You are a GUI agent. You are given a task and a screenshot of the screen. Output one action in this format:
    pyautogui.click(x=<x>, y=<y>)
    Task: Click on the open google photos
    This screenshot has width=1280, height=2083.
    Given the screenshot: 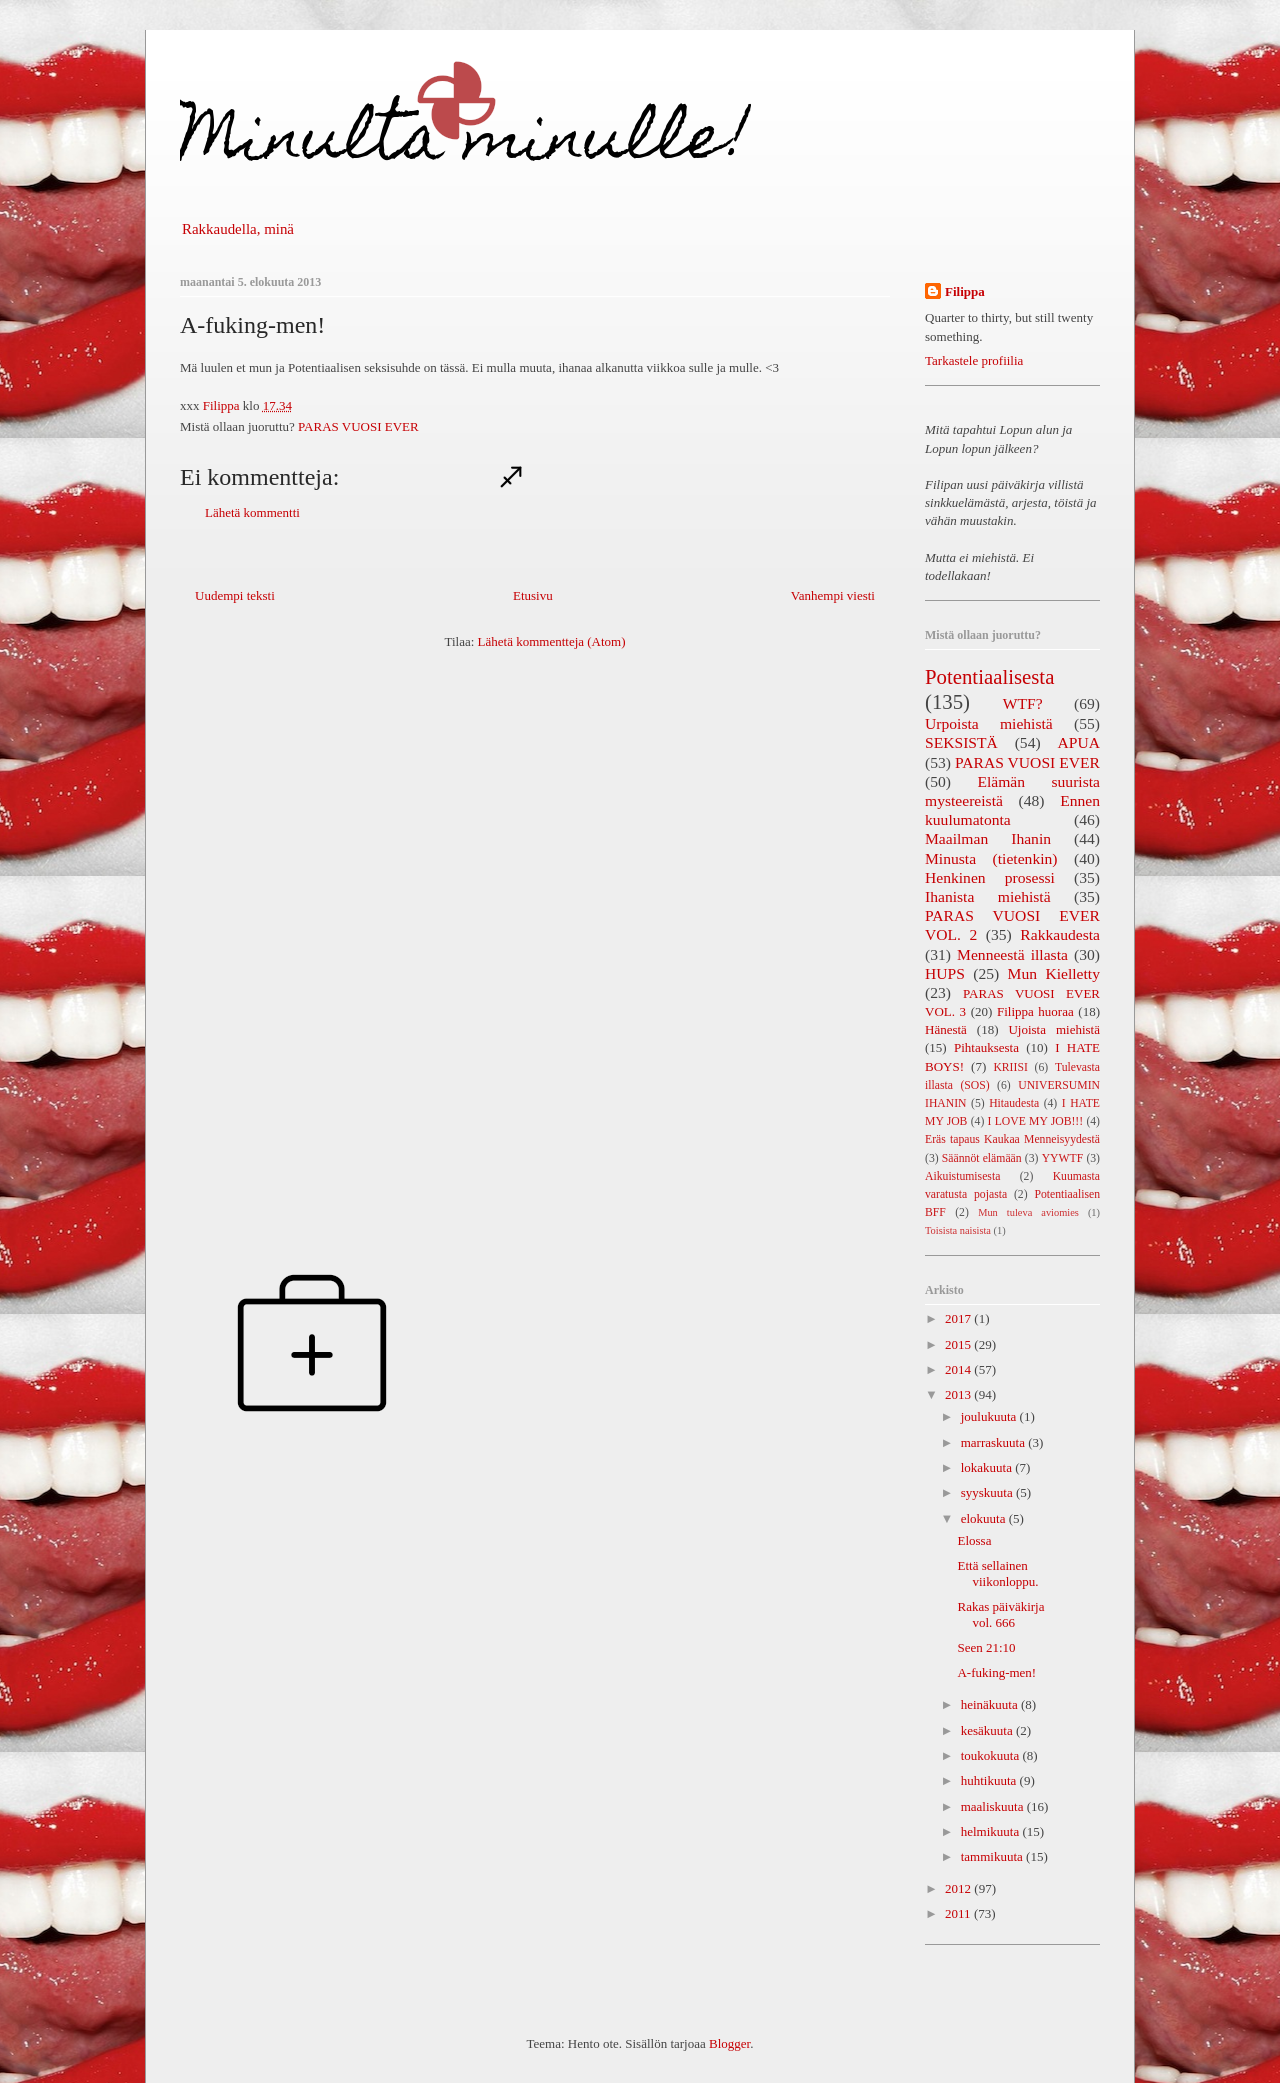 What is the action you would take?
    pyautogui.click(x=456, y=100)
    